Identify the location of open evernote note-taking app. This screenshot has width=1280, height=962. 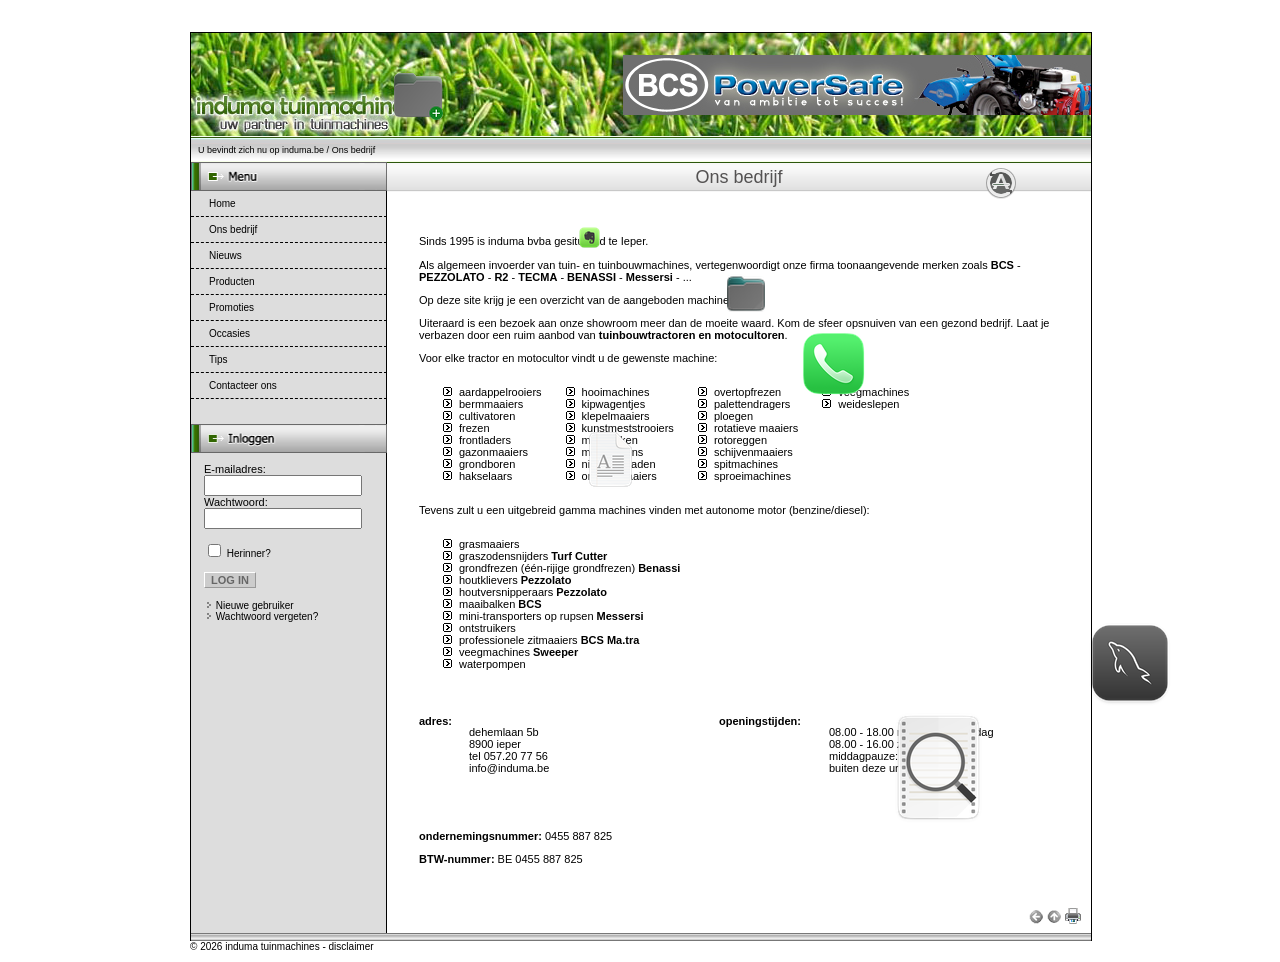
(589, 237).